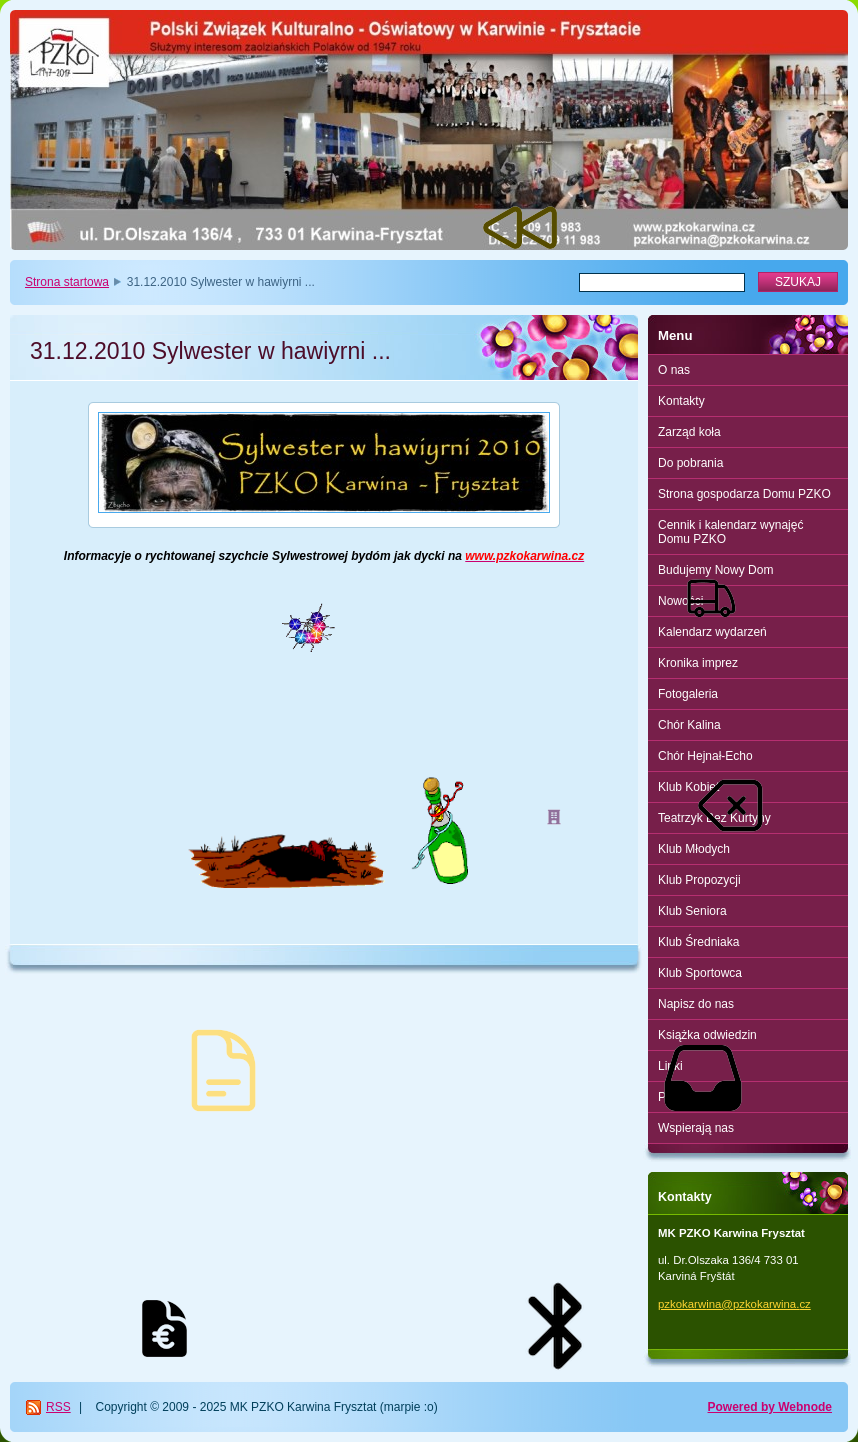 The image size is (858, 1442). What do you see at coordinates (554, 817) in the screenshot?
I see `view office or workplace information` at bounding box center [554, 817].